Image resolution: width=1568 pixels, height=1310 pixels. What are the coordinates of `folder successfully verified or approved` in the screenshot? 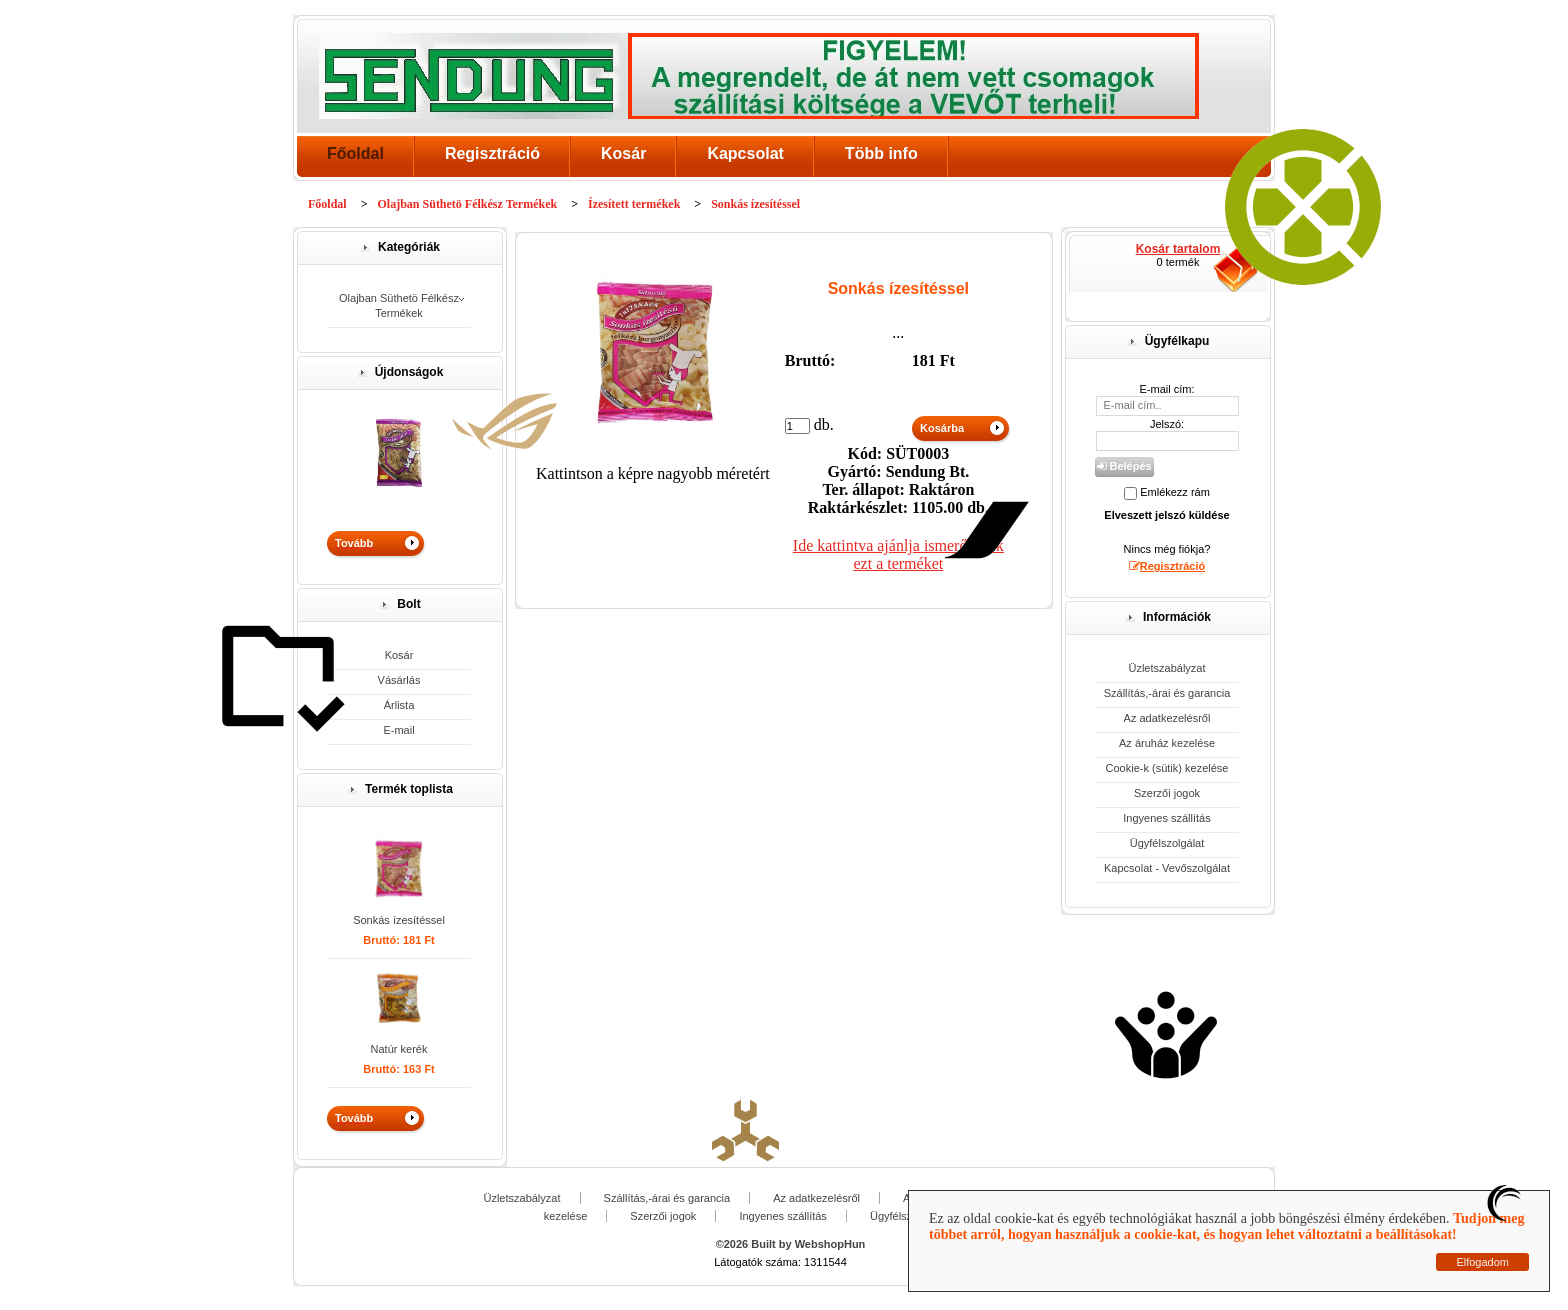 It's located at (278, 676).